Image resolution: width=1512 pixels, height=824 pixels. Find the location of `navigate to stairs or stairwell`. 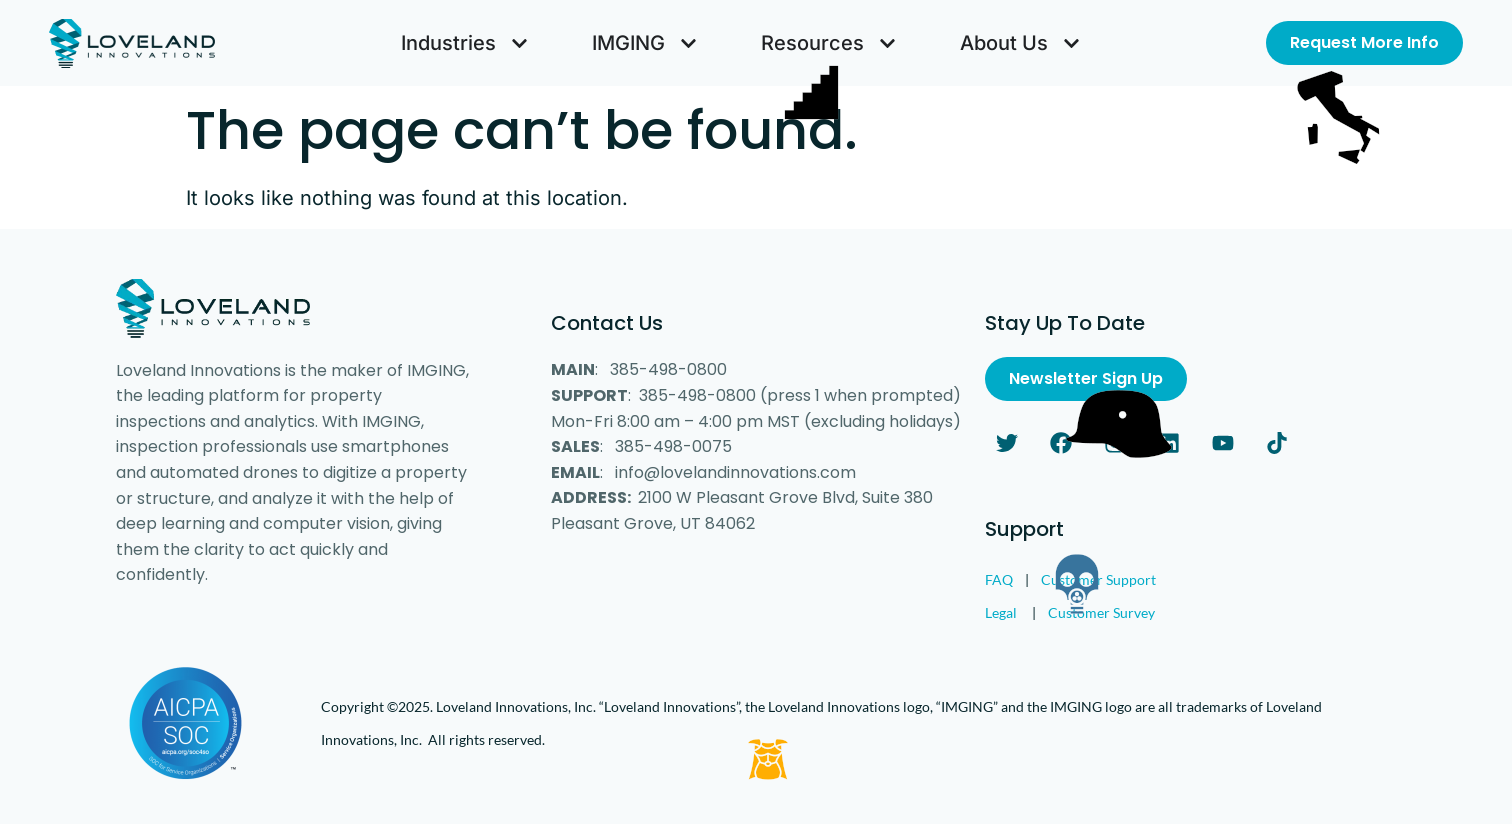

navigate to stairs or stairwell is located at coordinates (811, 92).